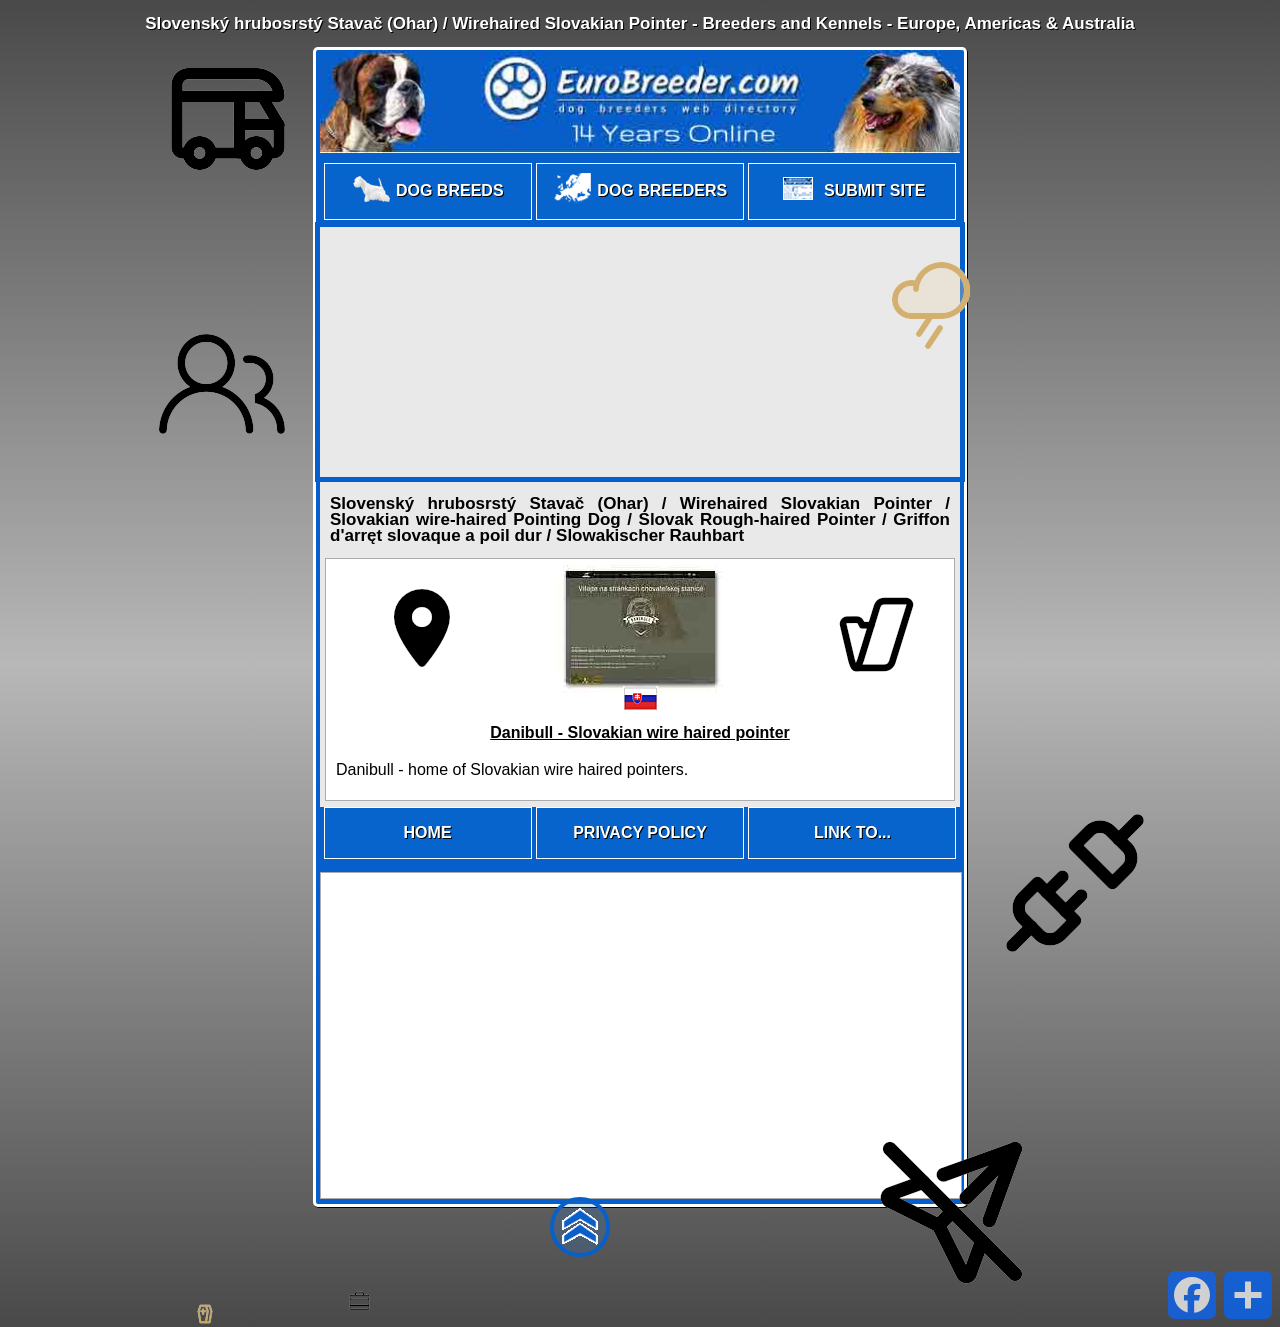  What do you see at coordinates (359, 1301) in the screenshot?
I see `access work or business documents` at bounding box center [359, 1301].